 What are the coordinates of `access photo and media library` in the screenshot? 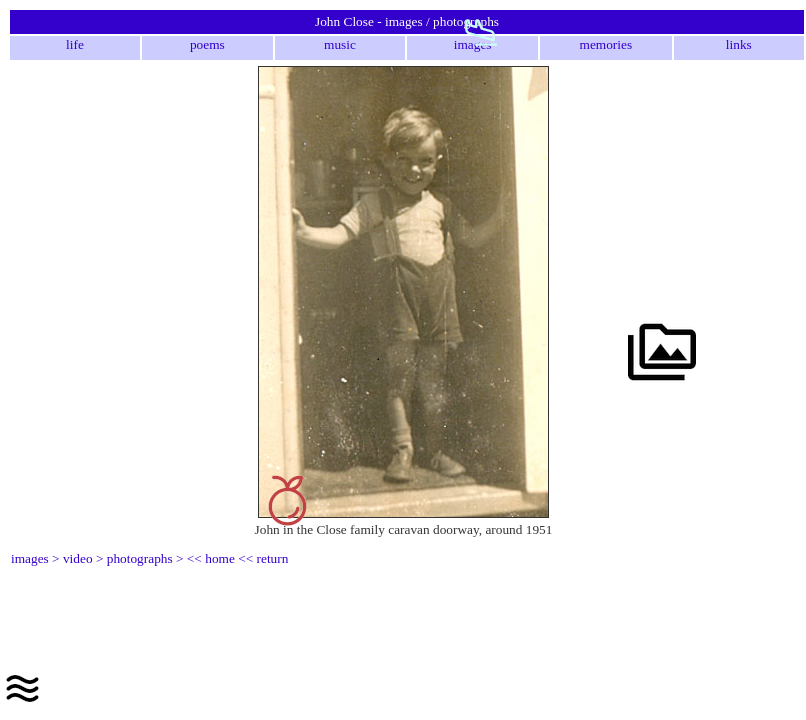 It's located at (662, 352).